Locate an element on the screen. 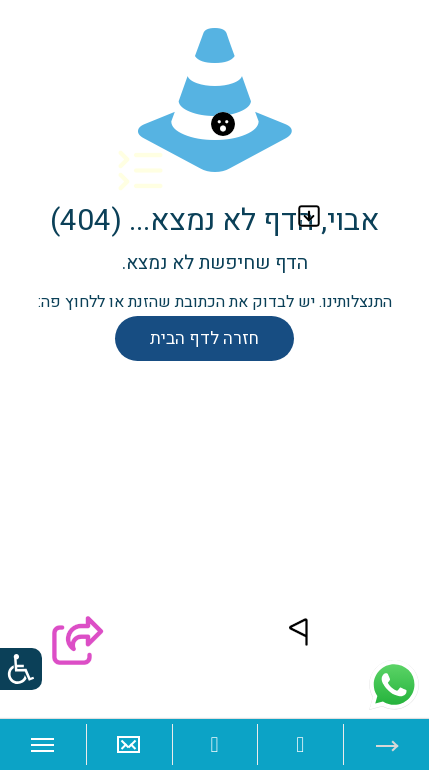 The image size is (429, 770). mark or flag an item for review is located at coordinates (299, 632).